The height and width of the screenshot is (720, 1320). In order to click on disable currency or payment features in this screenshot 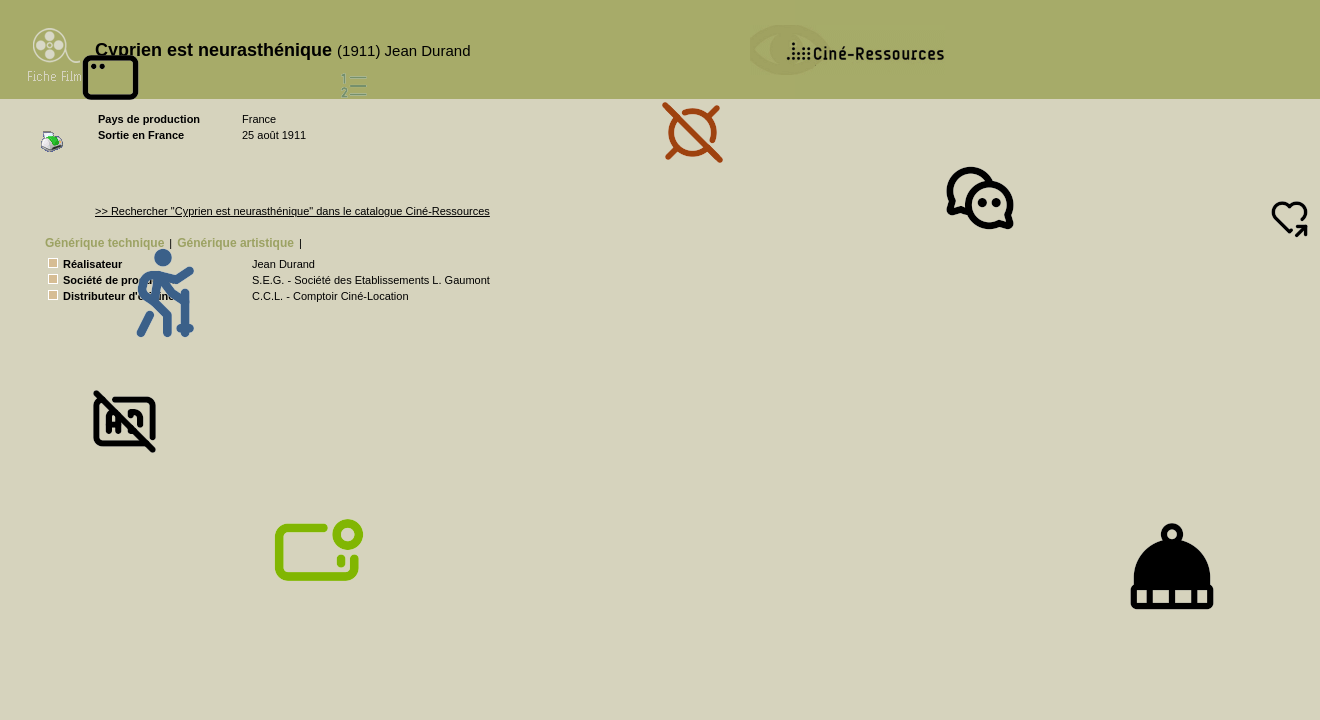, I will do `click(692, 132)`.